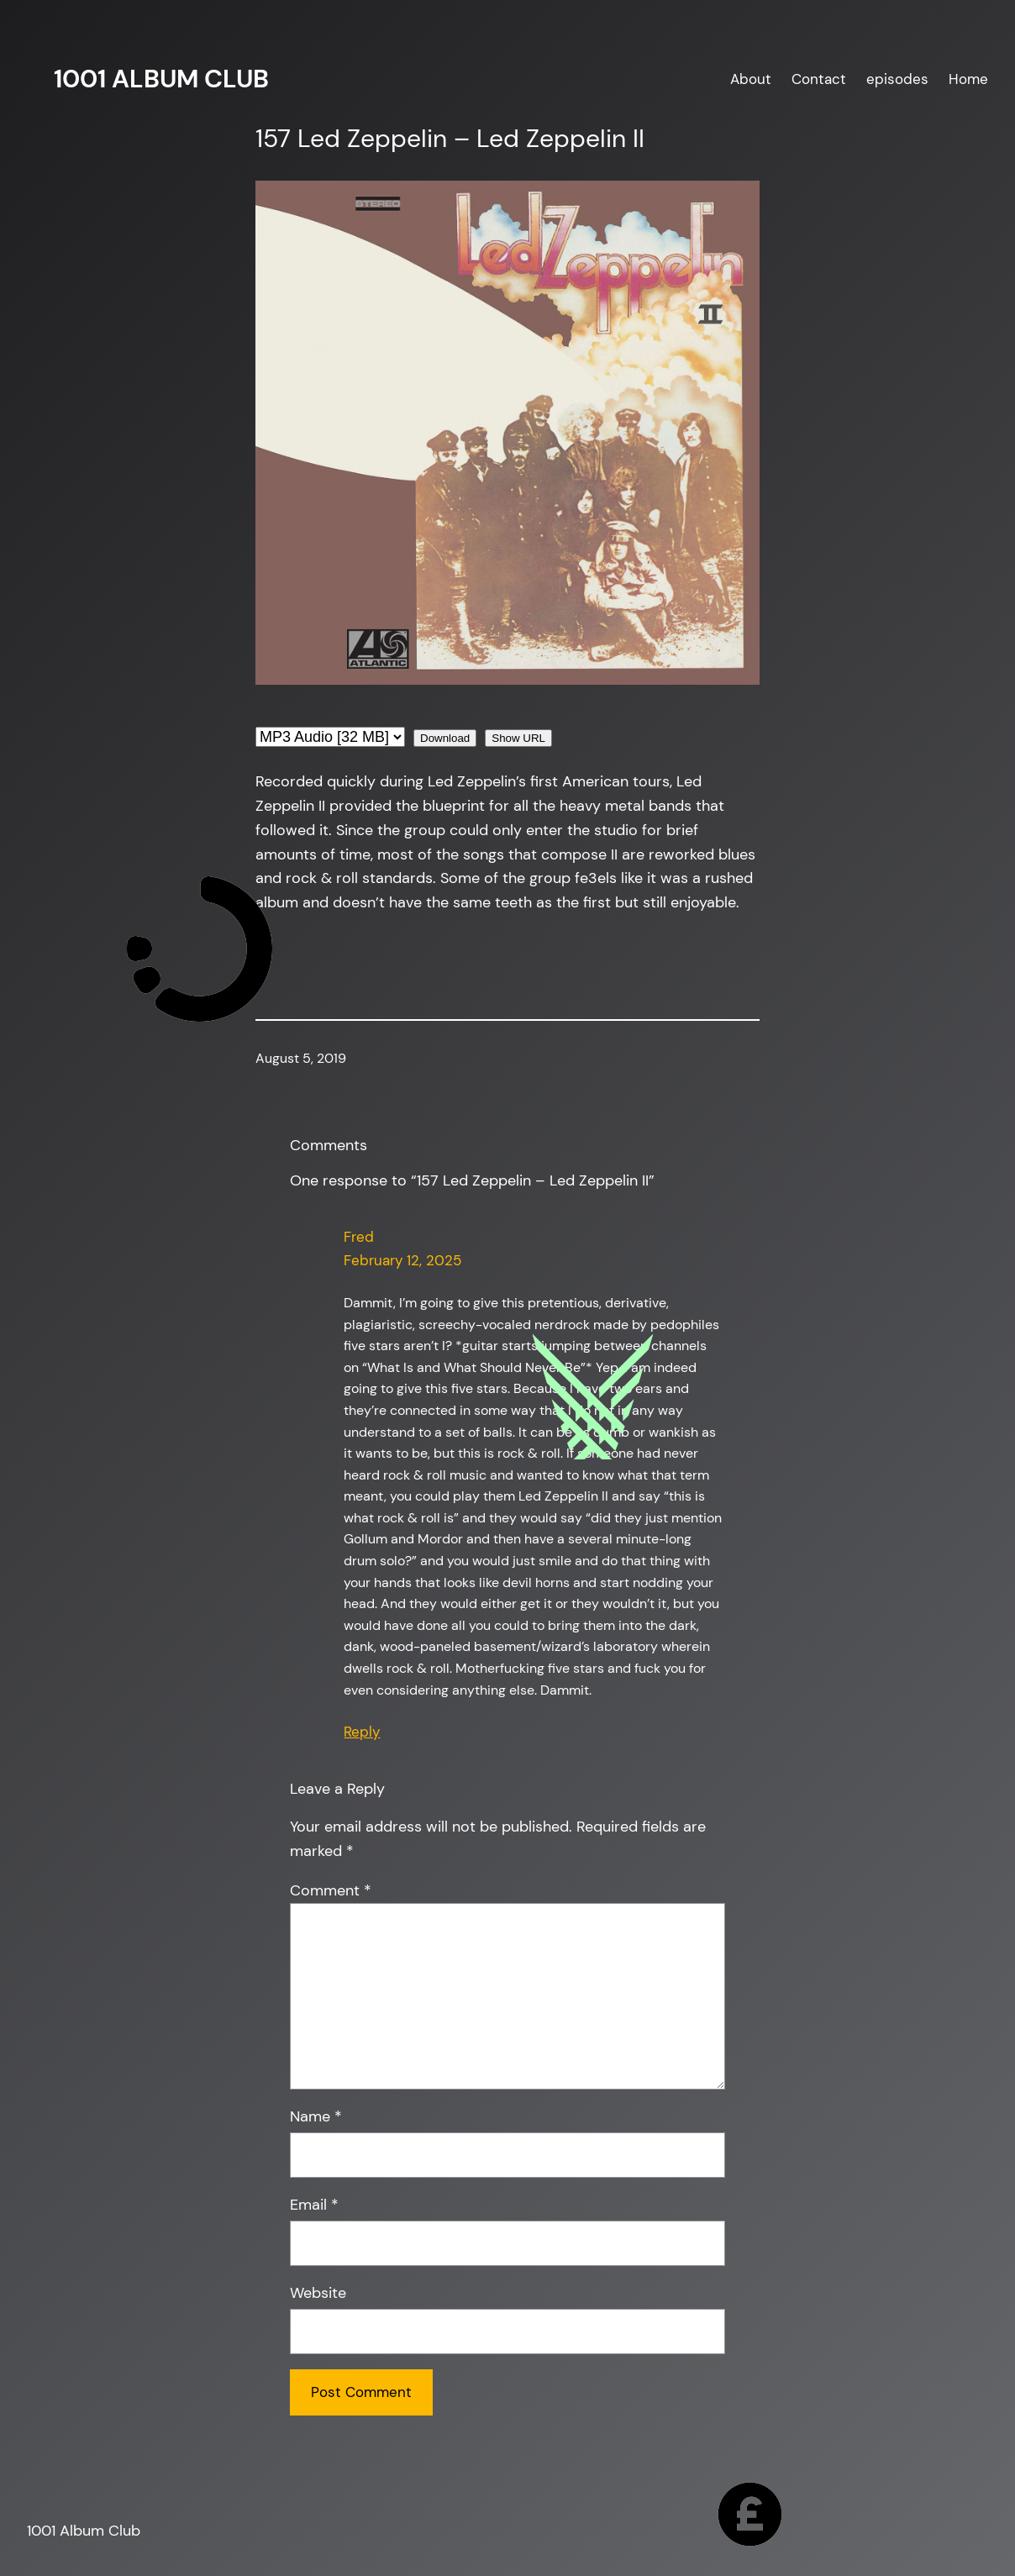  Describe the element at coordinates (199, 949) in the screenshot. I see `open stagetimer app` at that location.